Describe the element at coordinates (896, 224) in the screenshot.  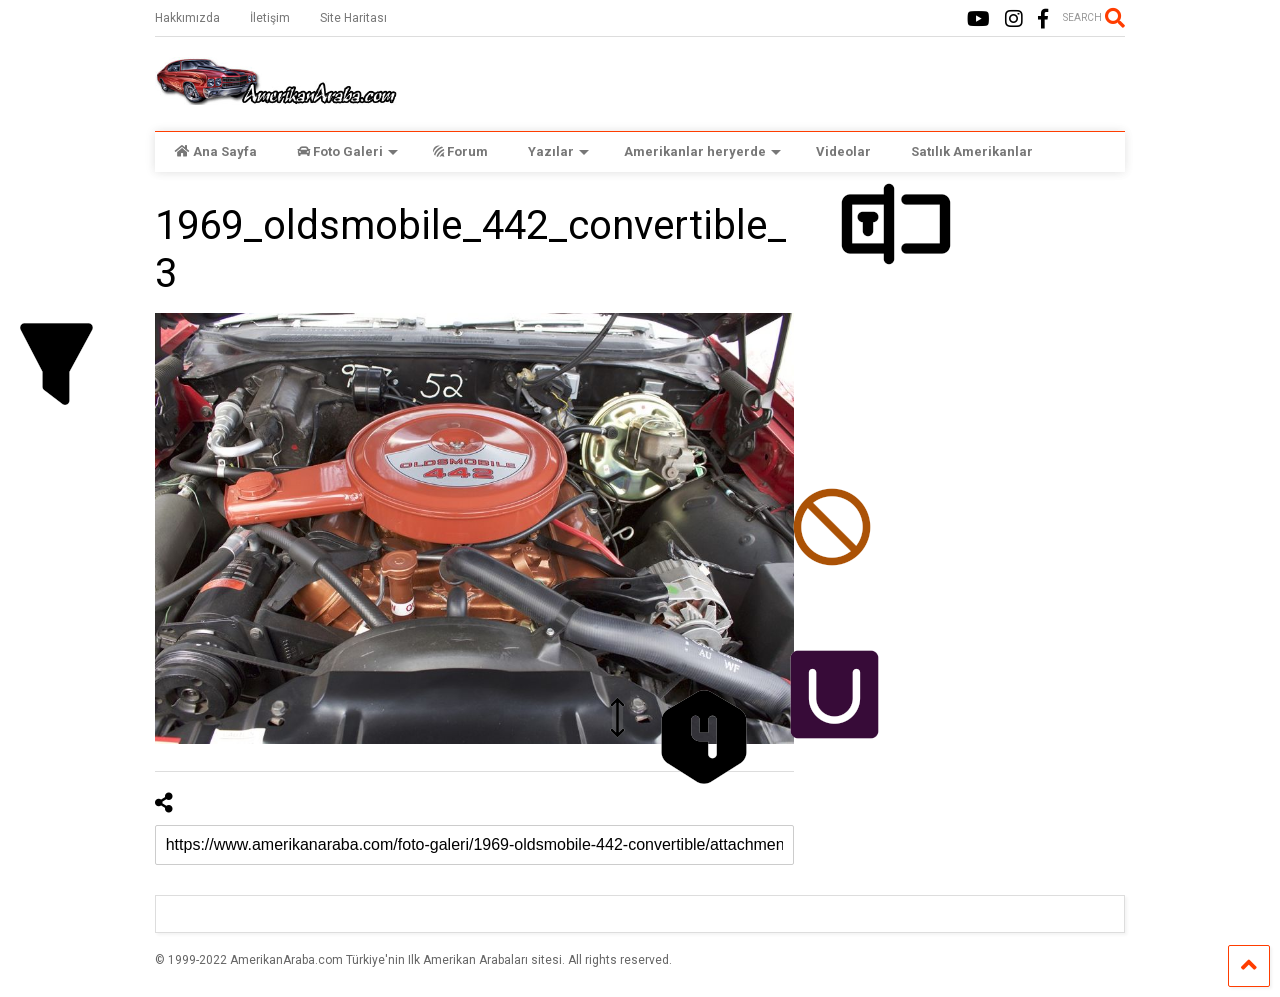
I see `enter or edit text in a form field` at that location.